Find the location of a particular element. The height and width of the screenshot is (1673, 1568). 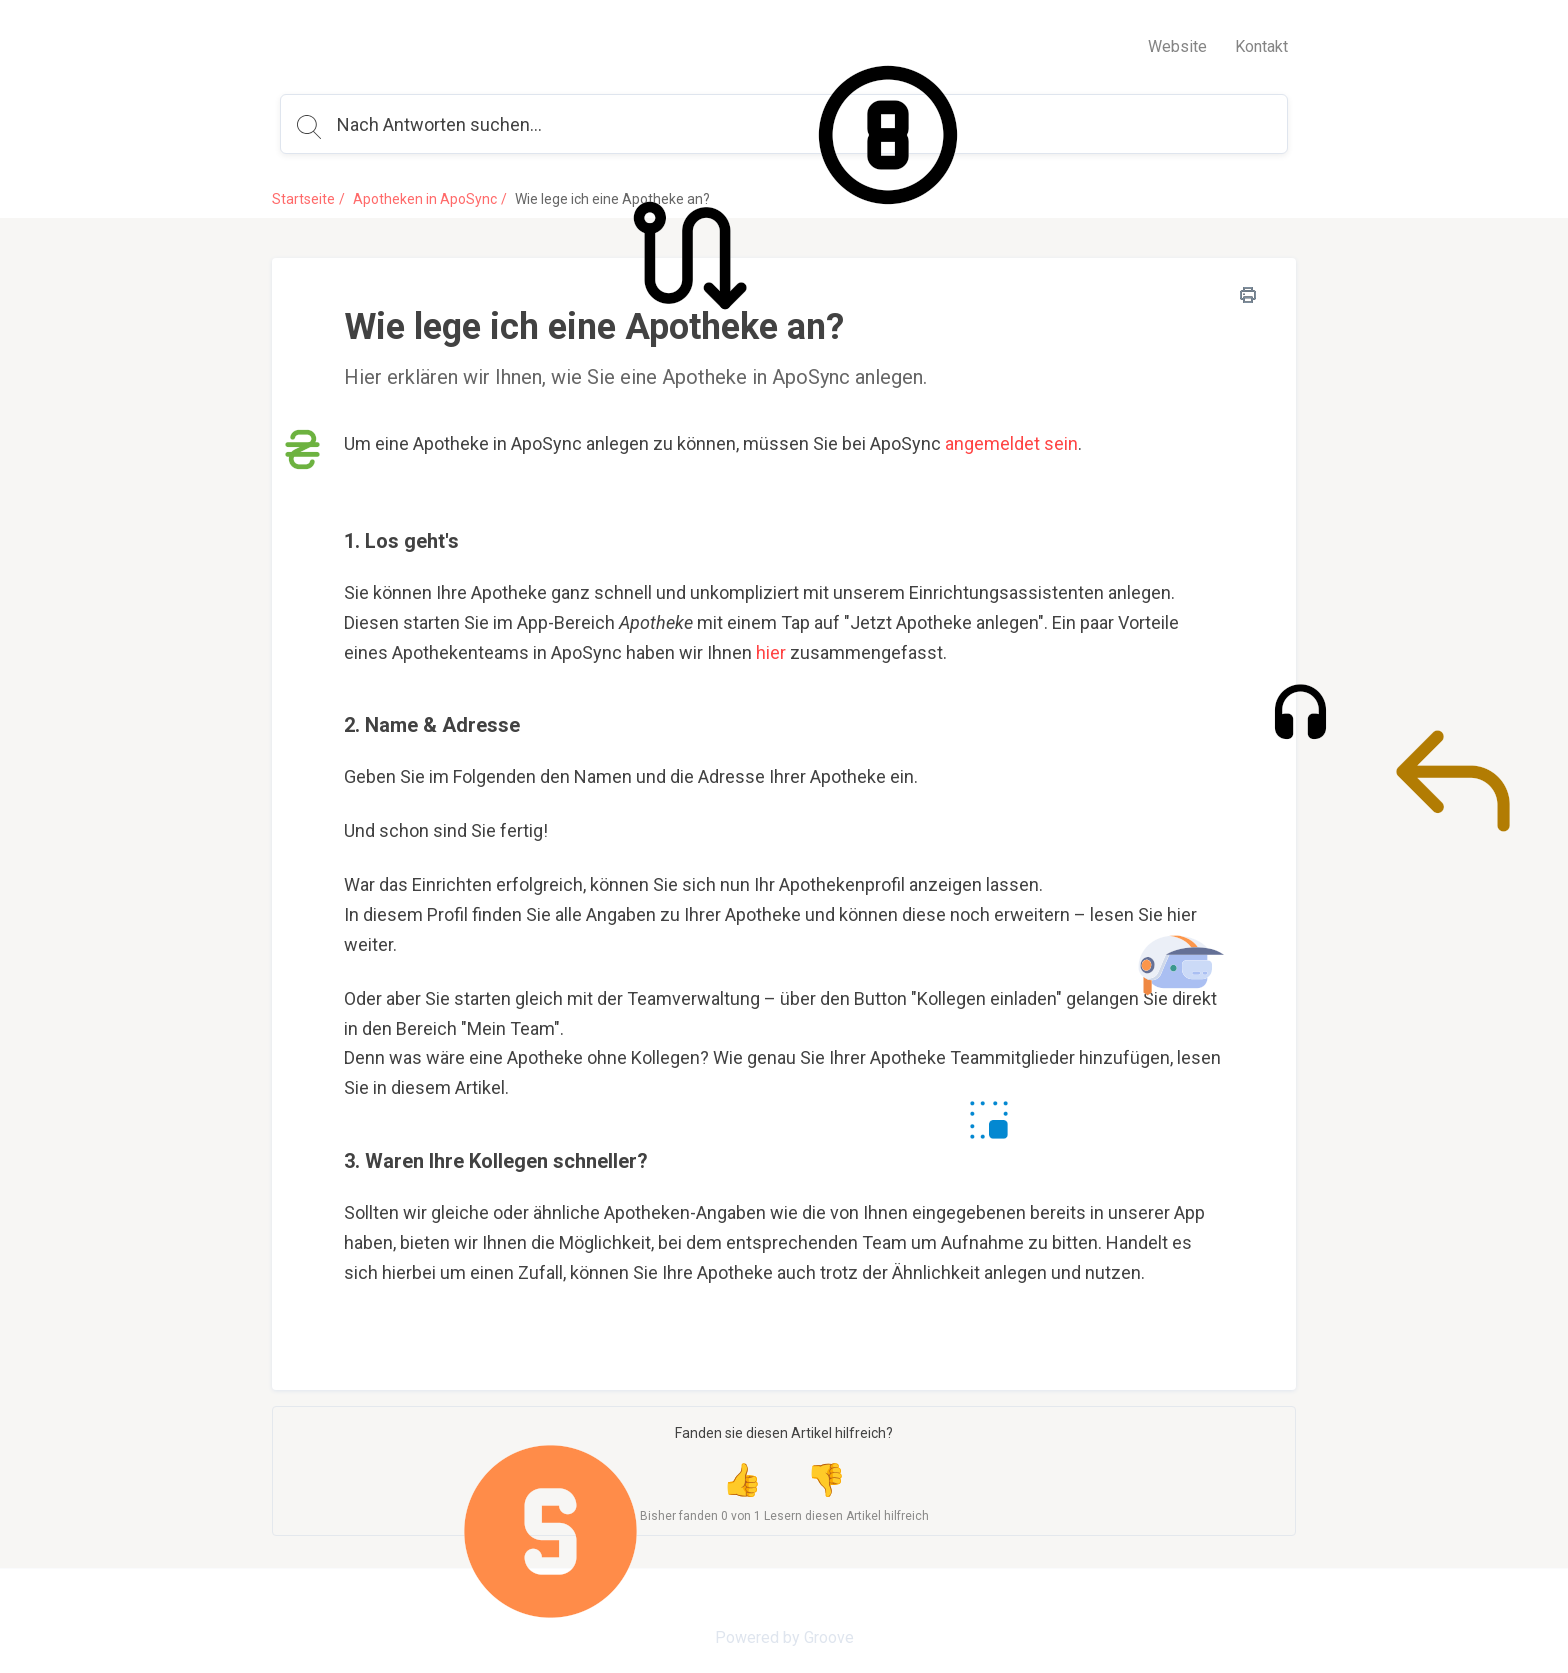

access audio or music player is located at coordinates (1300, 713).